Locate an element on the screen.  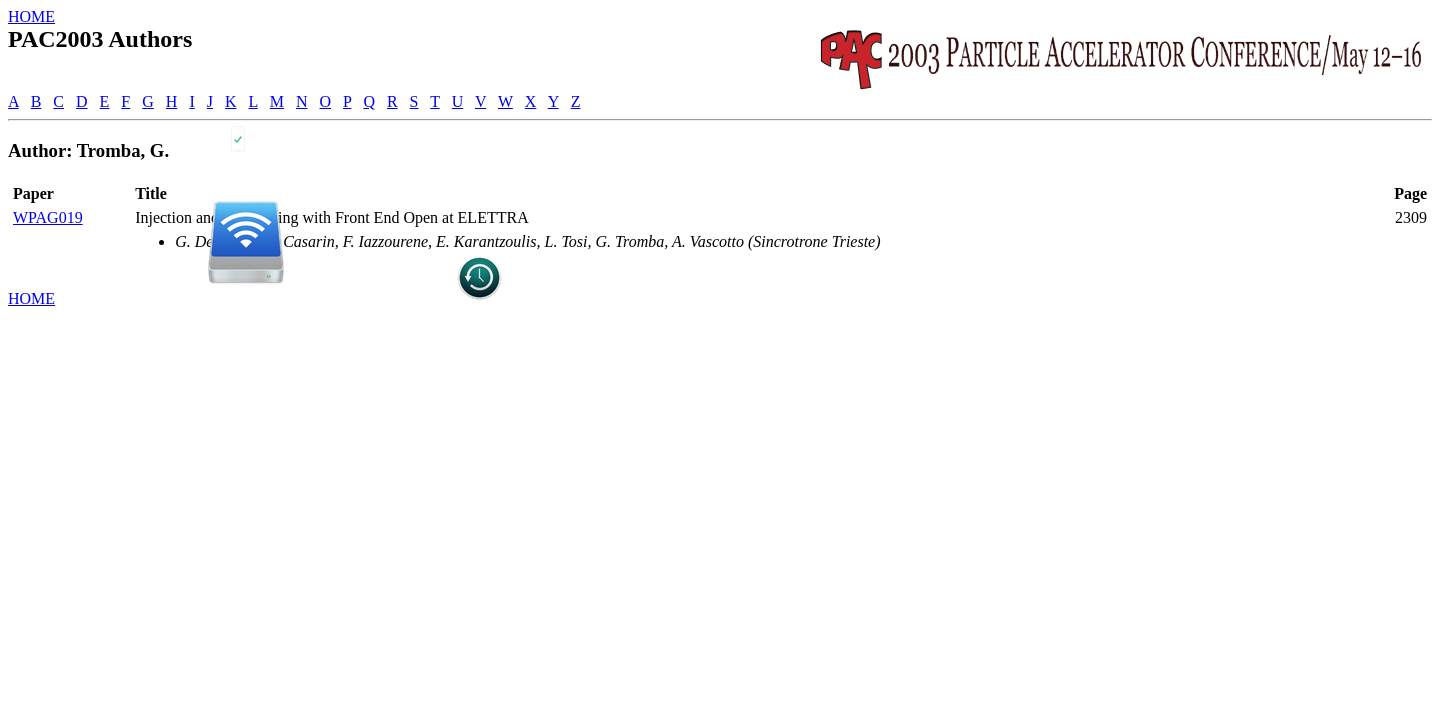
access wireless network storage is located at coordinates (246, 244).